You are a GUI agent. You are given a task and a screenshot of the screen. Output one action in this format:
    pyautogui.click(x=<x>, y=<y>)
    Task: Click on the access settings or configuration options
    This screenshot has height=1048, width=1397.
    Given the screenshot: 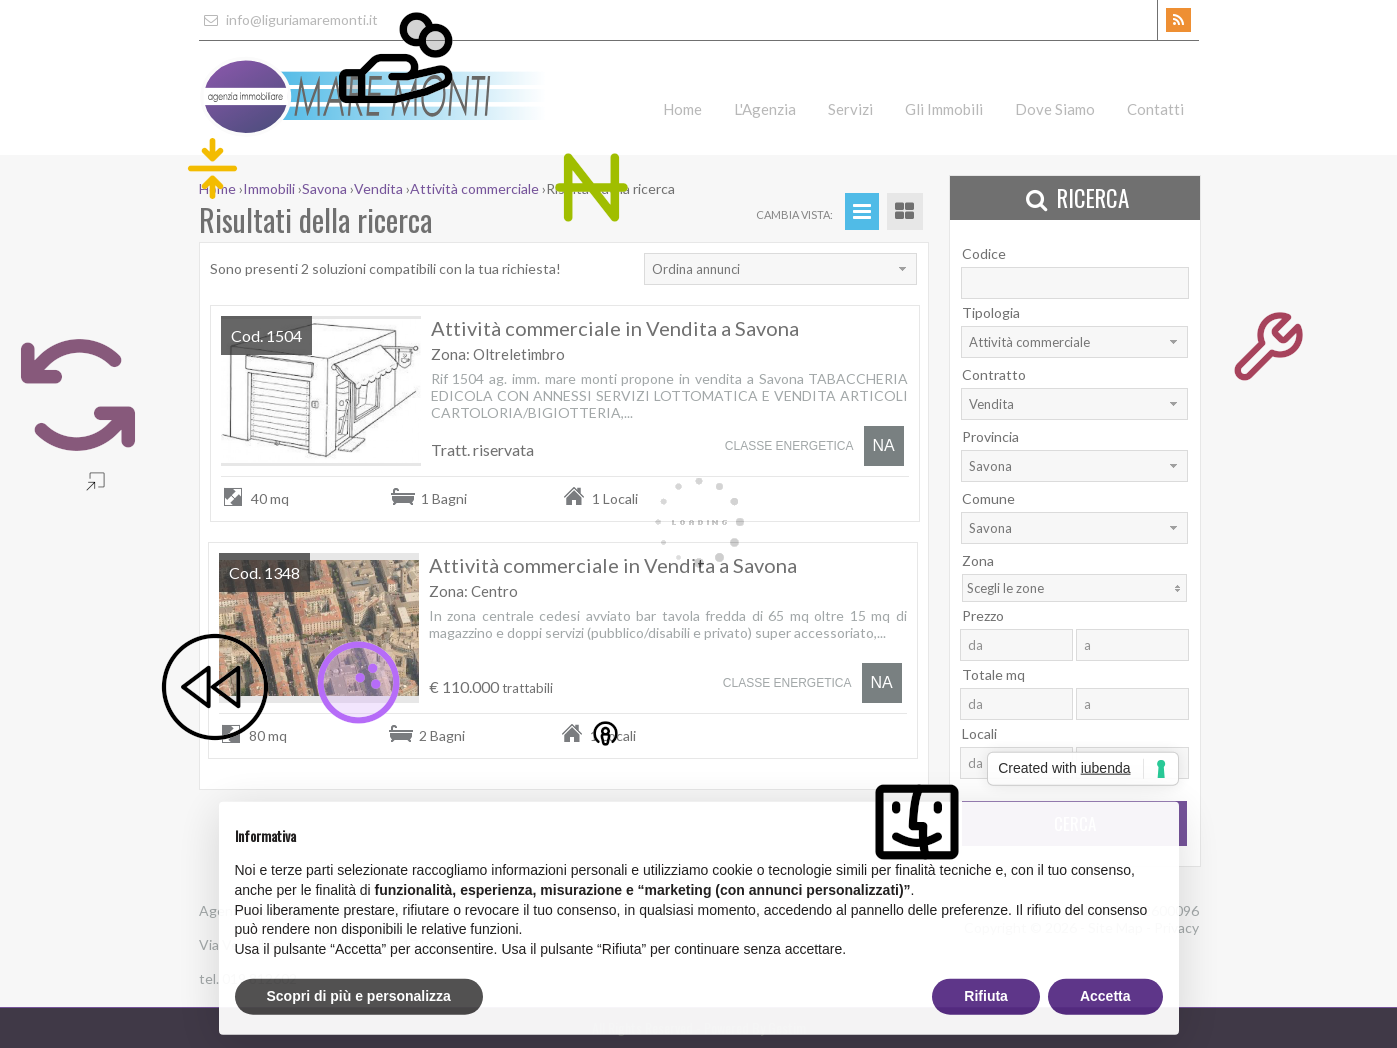 What is the action you would take?
    pyautogui.click(x=1267, y=348)
    